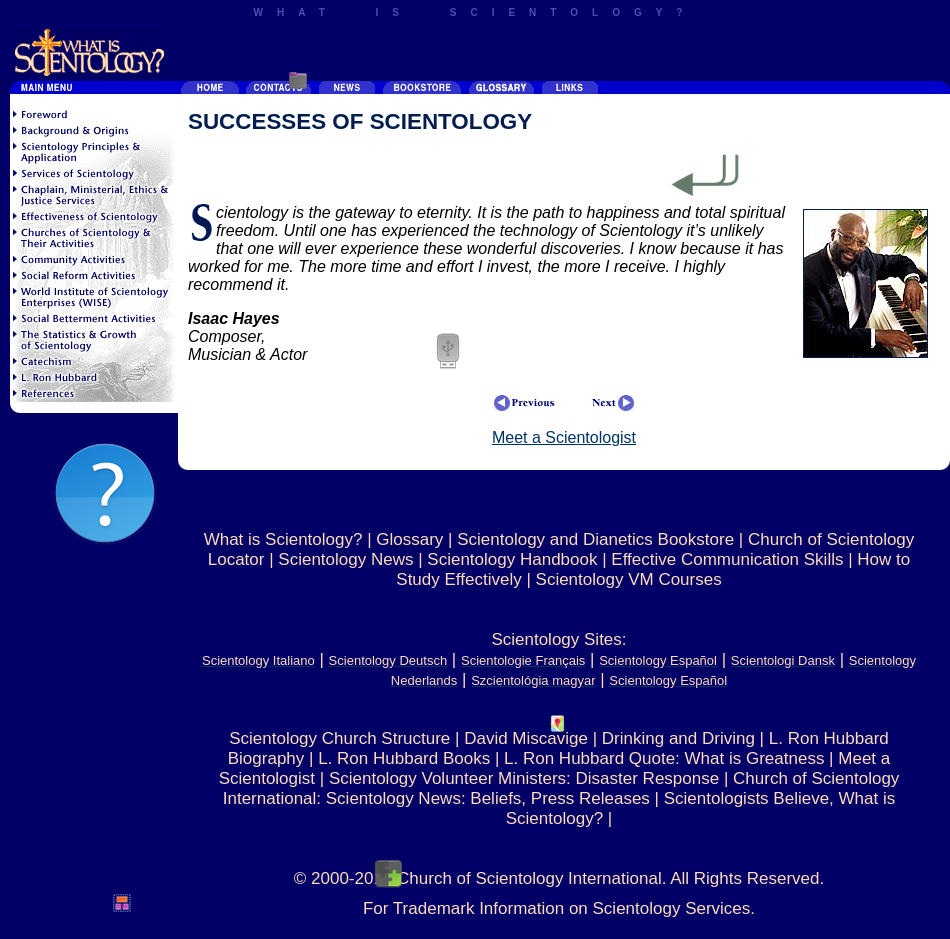  What do you see at coordinates (448, 351) in the screenshot?
I see `removable USB storage device` at bounding box center [448, 351].